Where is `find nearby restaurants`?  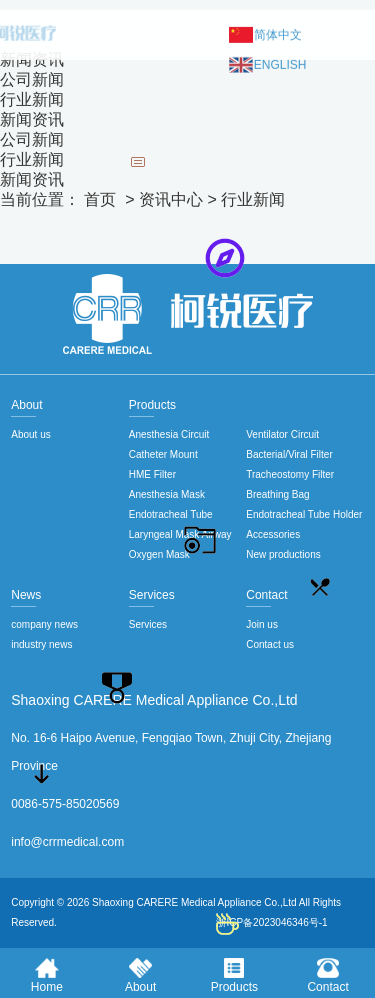 find nearby restaurants is located at coordinates (320, 587).